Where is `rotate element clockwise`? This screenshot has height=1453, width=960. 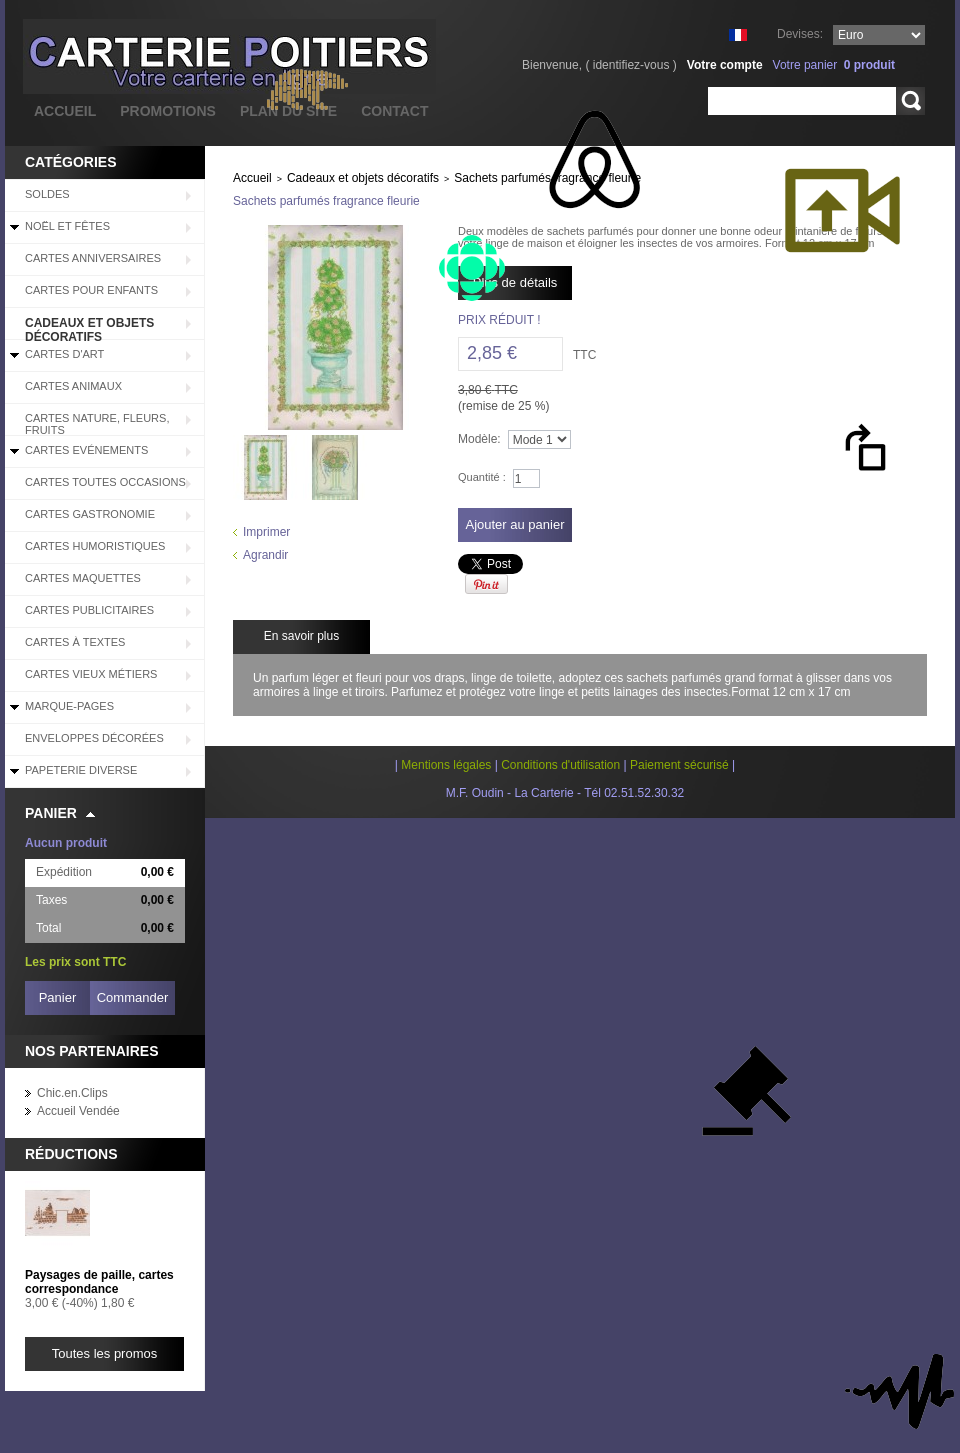
rotate element clockwise is located at coordinates (865, 448).